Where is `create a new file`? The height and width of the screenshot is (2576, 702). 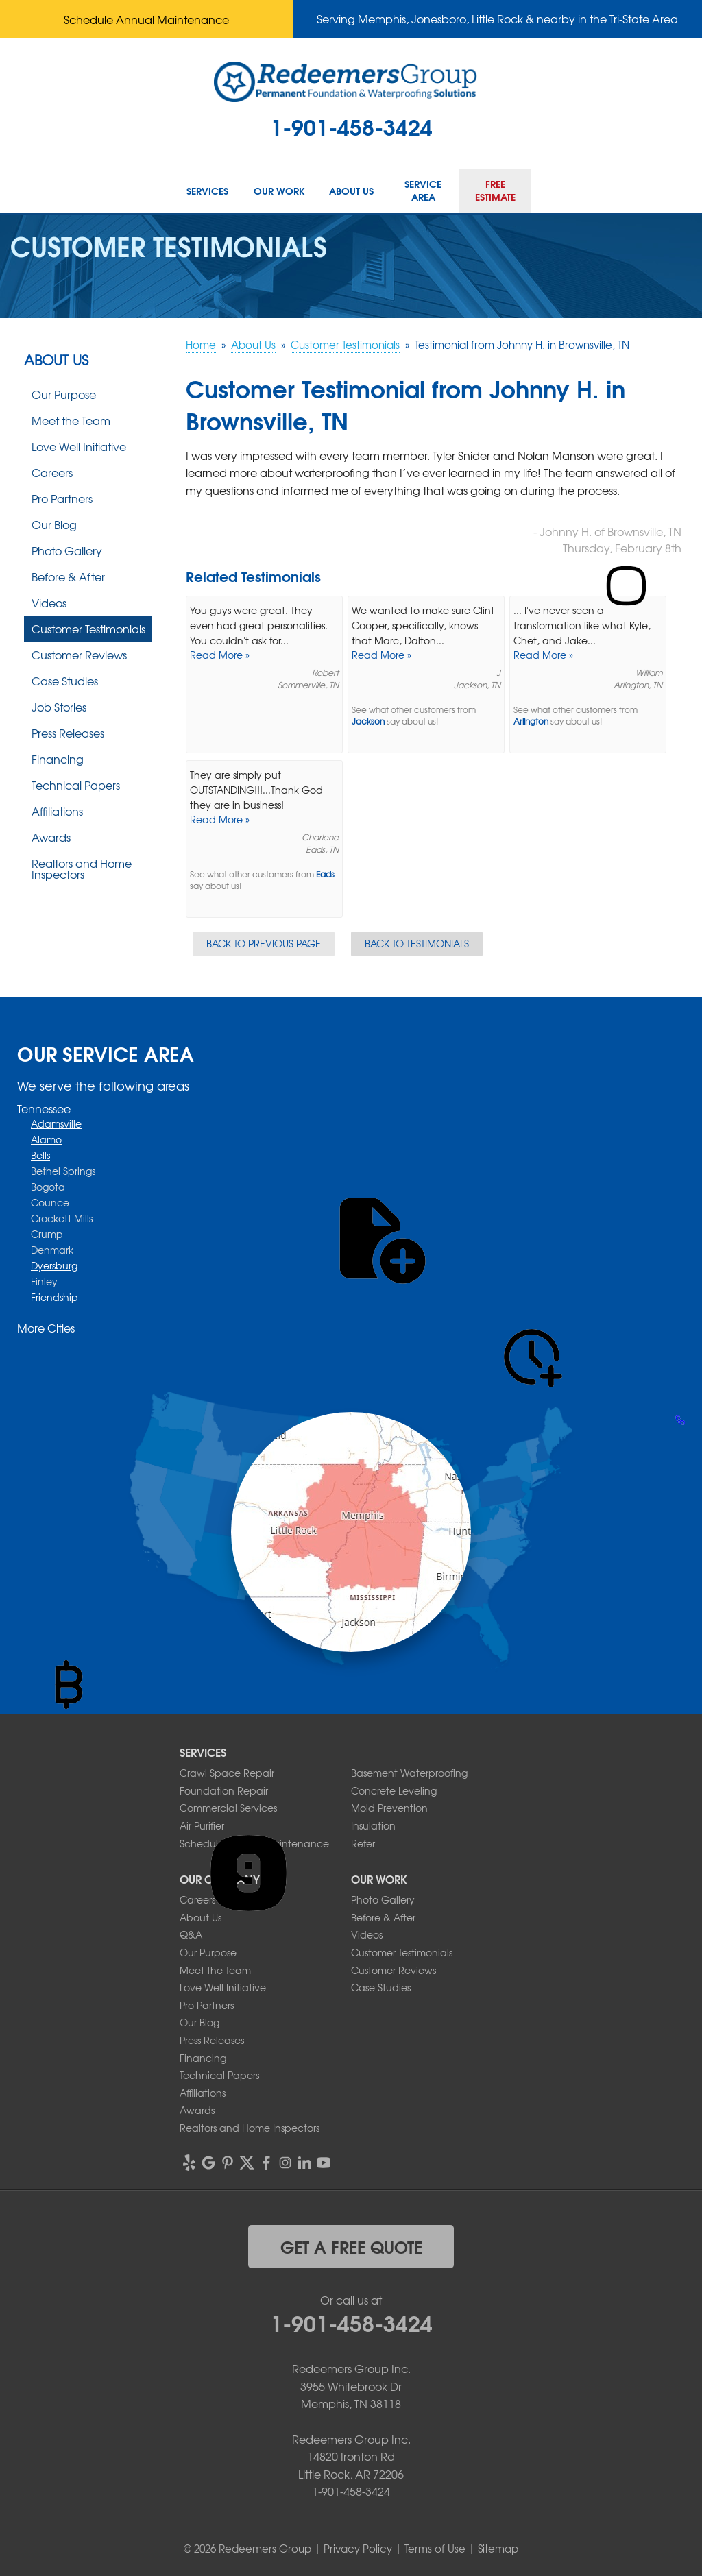
create a new file is located at coordinates (380, 1238).